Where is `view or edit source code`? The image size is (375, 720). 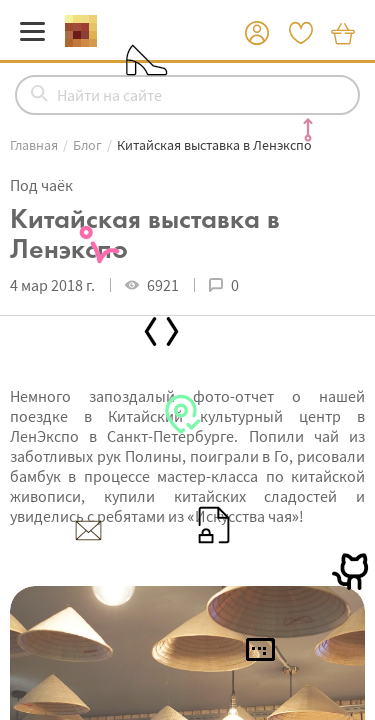
view or edit source code is located at coordinates (161, 331).